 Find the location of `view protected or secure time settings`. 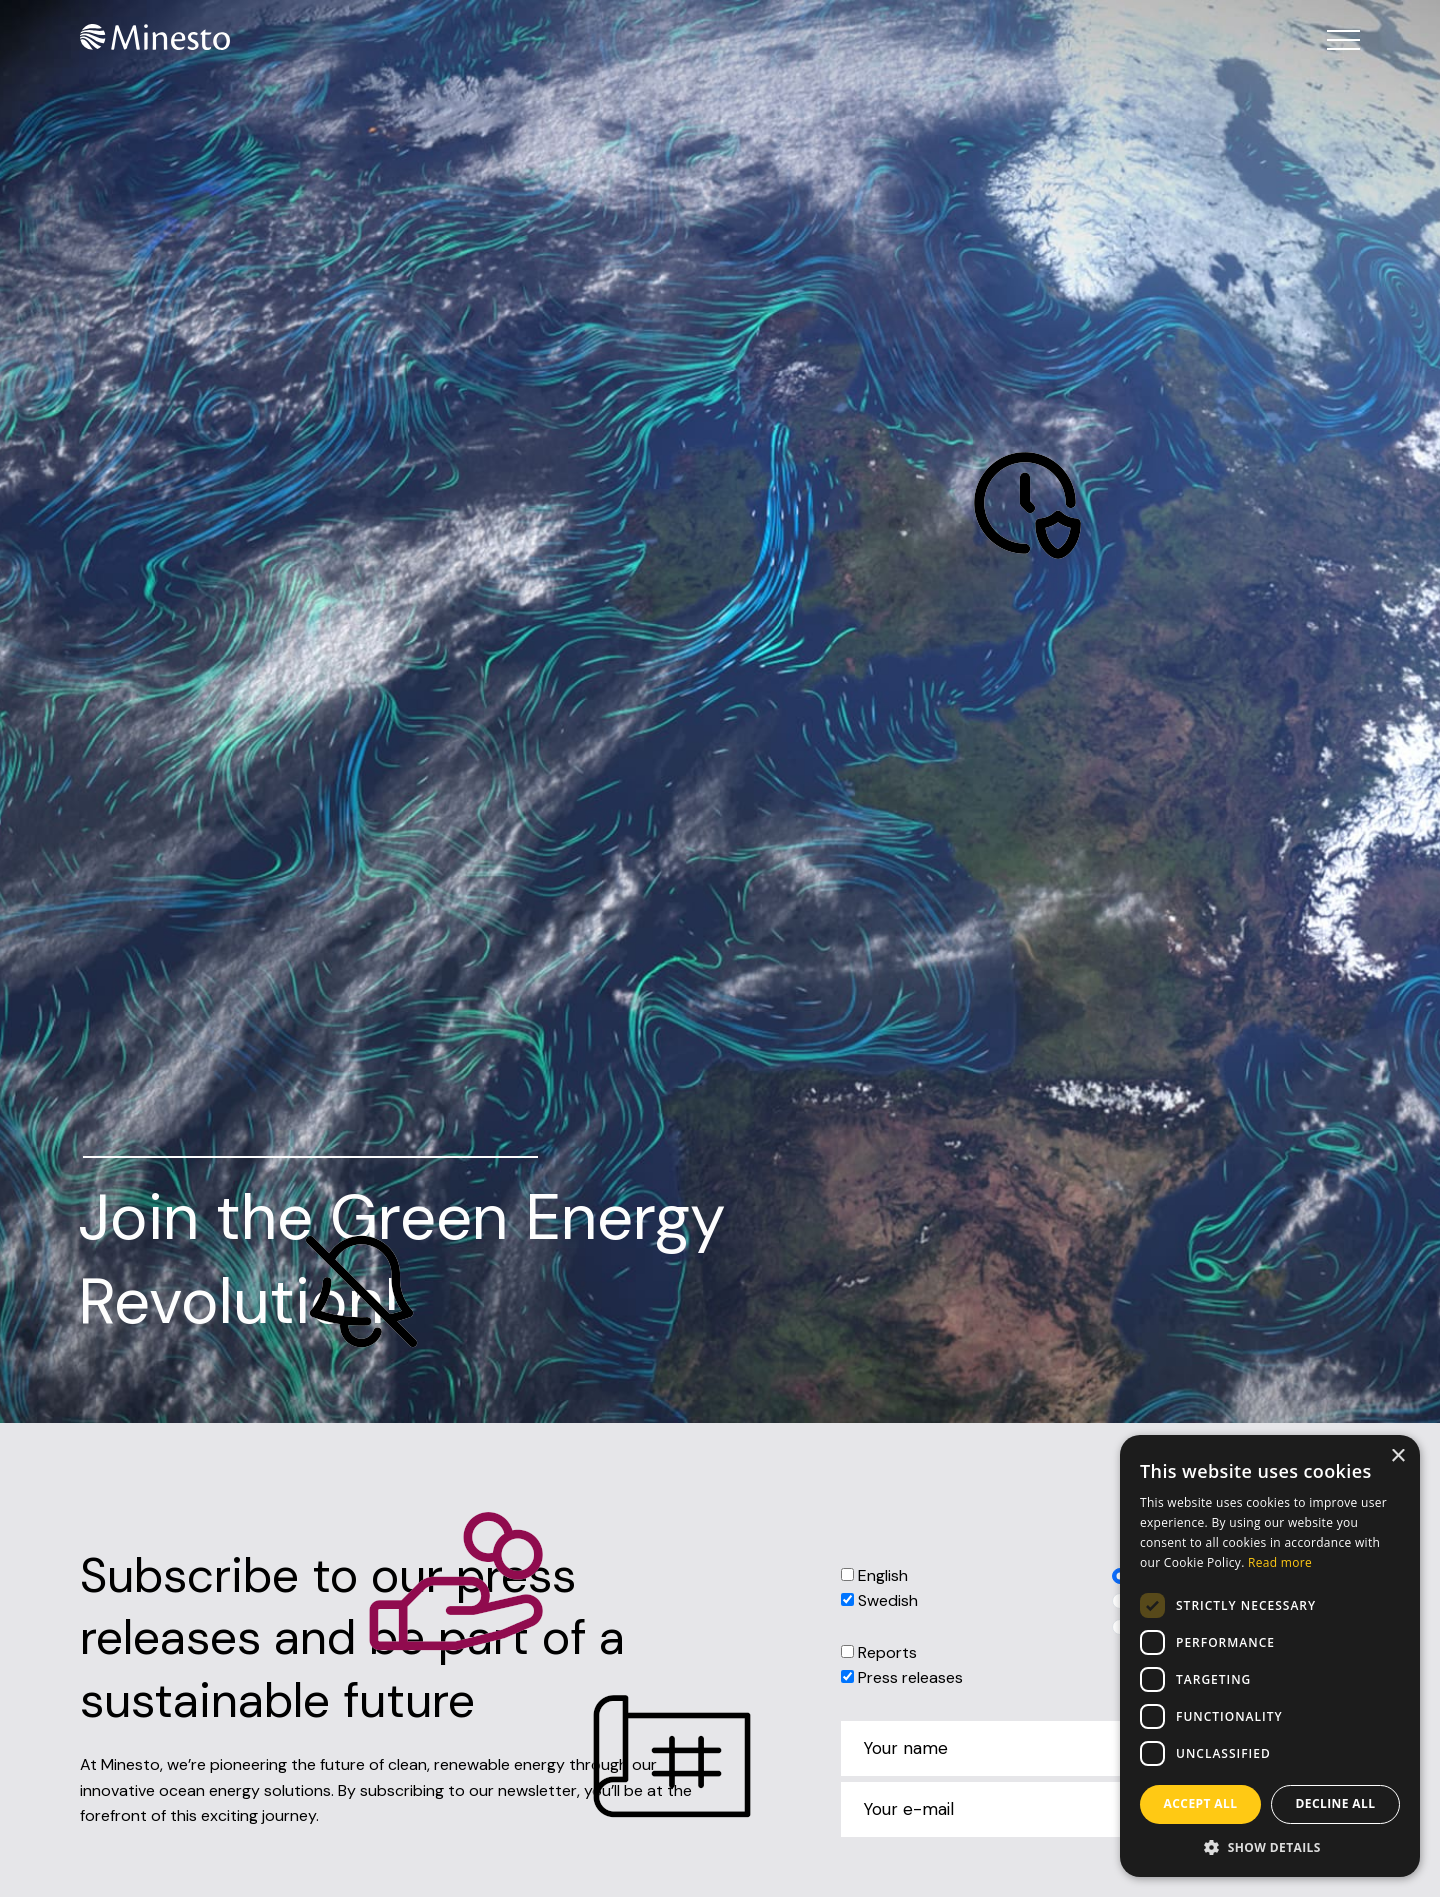

view protected or secure time settings is located at coordinates (1025, 503).